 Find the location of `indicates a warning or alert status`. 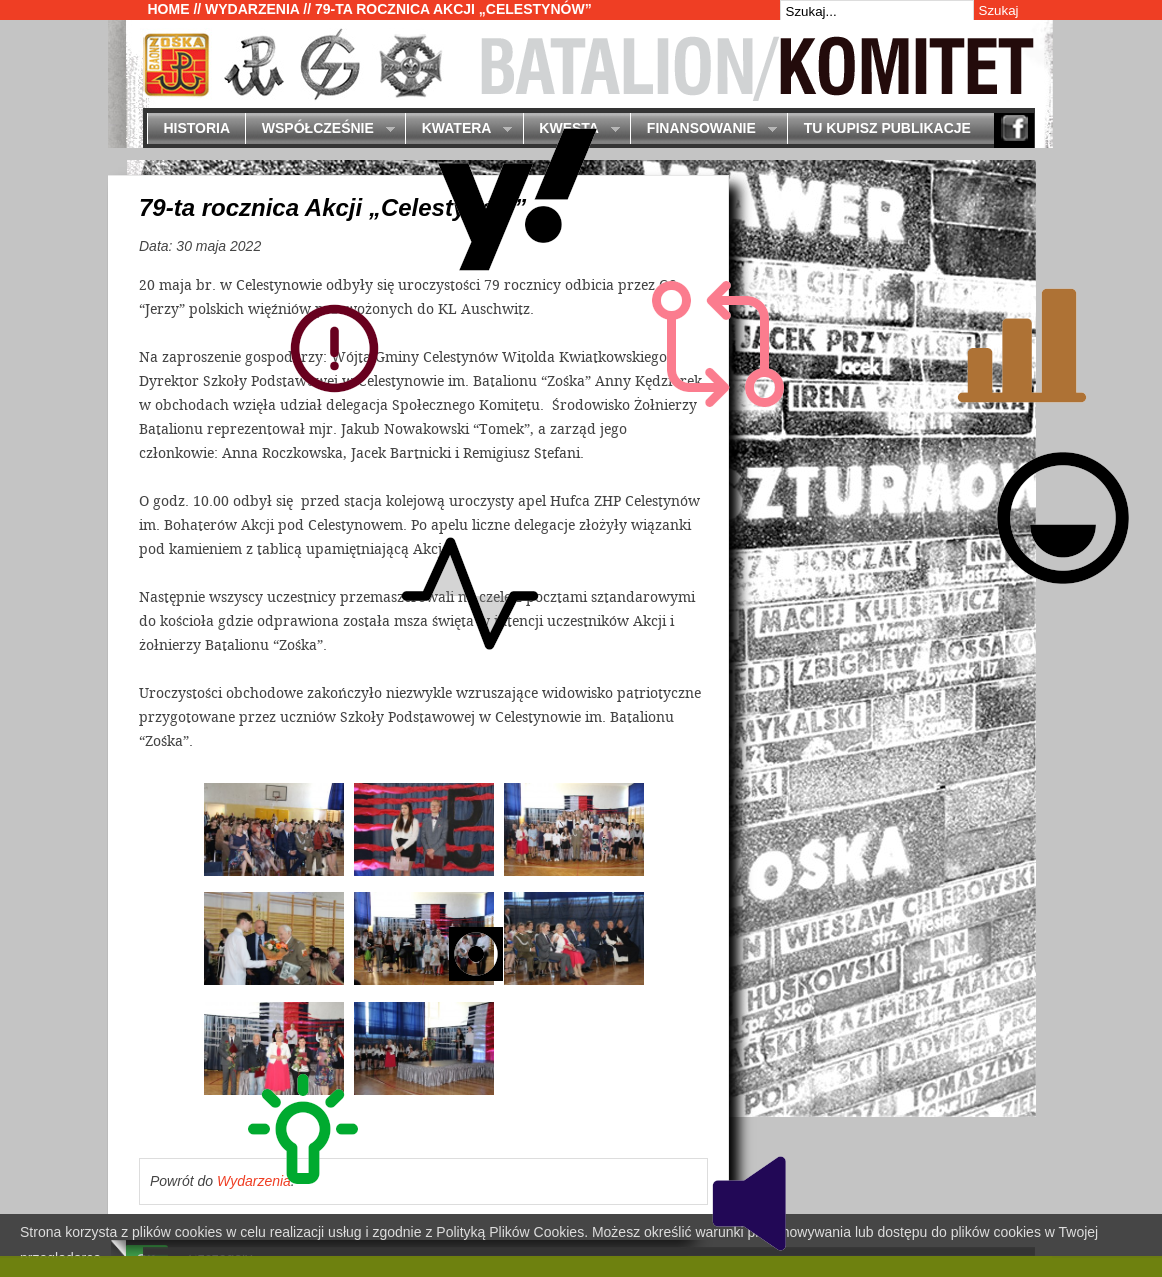

indicates a warning or alert status is located at coordinates (334, 348).